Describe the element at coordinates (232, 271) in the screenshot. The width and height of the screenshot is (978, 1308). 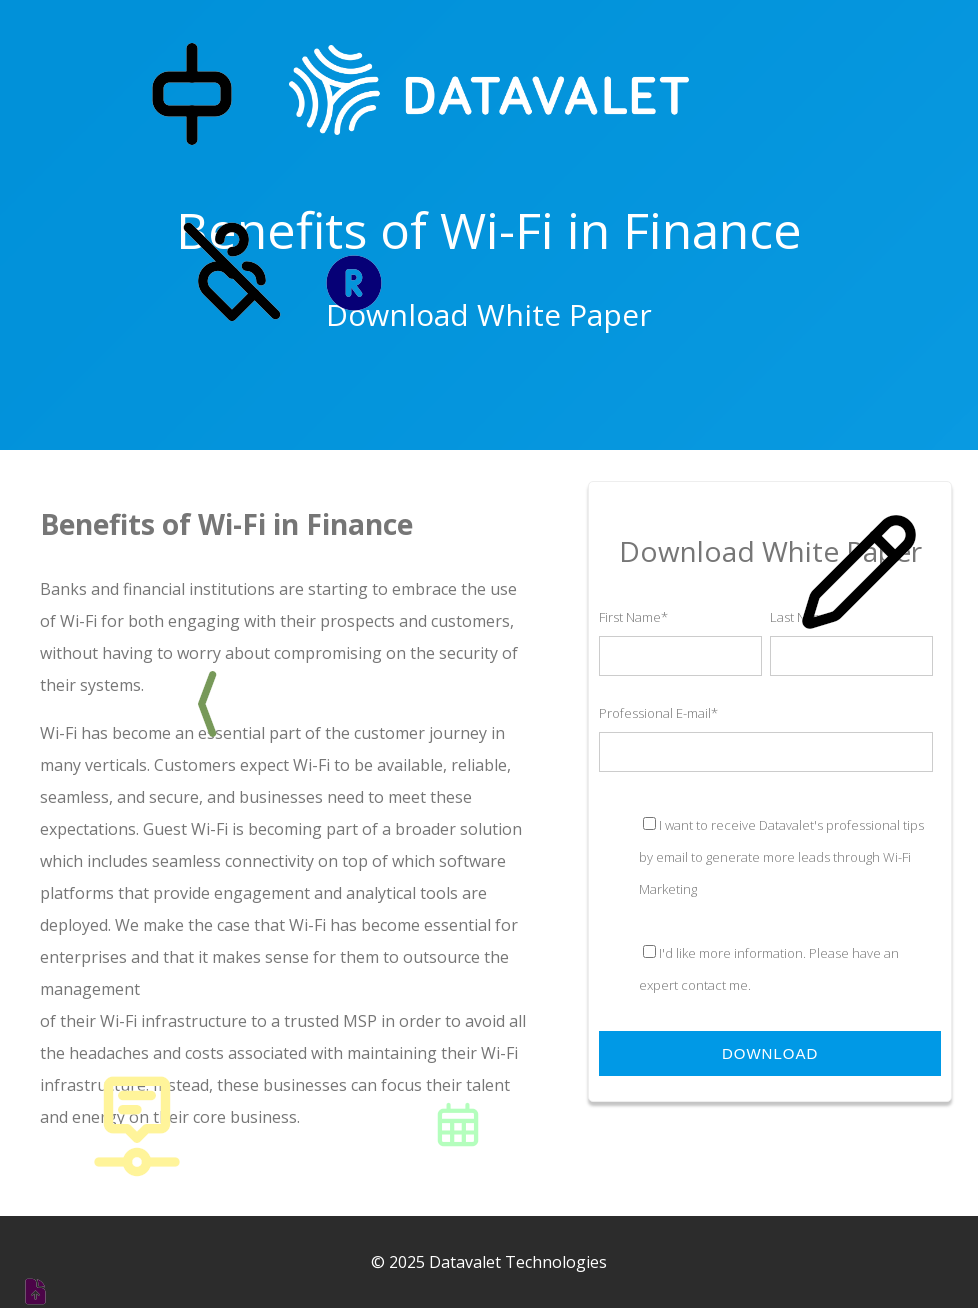
I see `disable empathy or emotional response features` at that location.